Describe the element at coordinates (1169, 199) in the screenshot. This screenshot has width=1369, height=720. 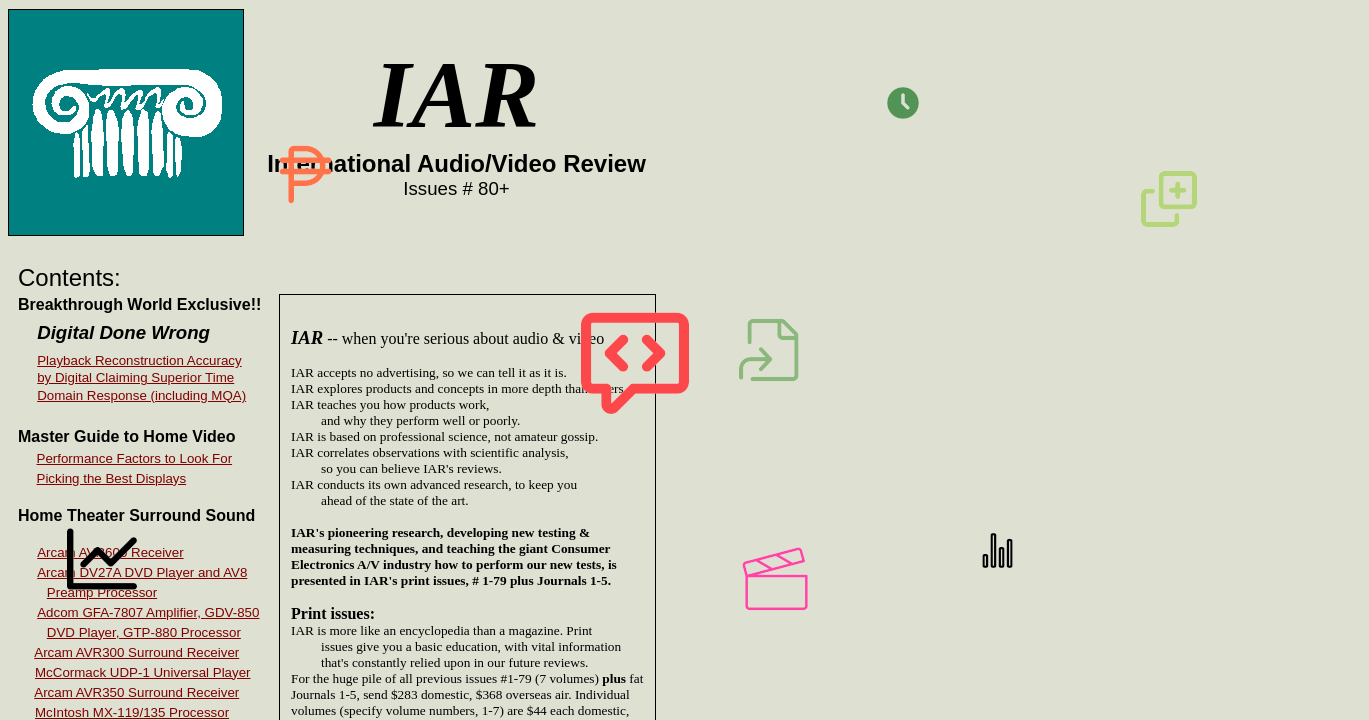
I see `duplicate or copy an item` at that location.